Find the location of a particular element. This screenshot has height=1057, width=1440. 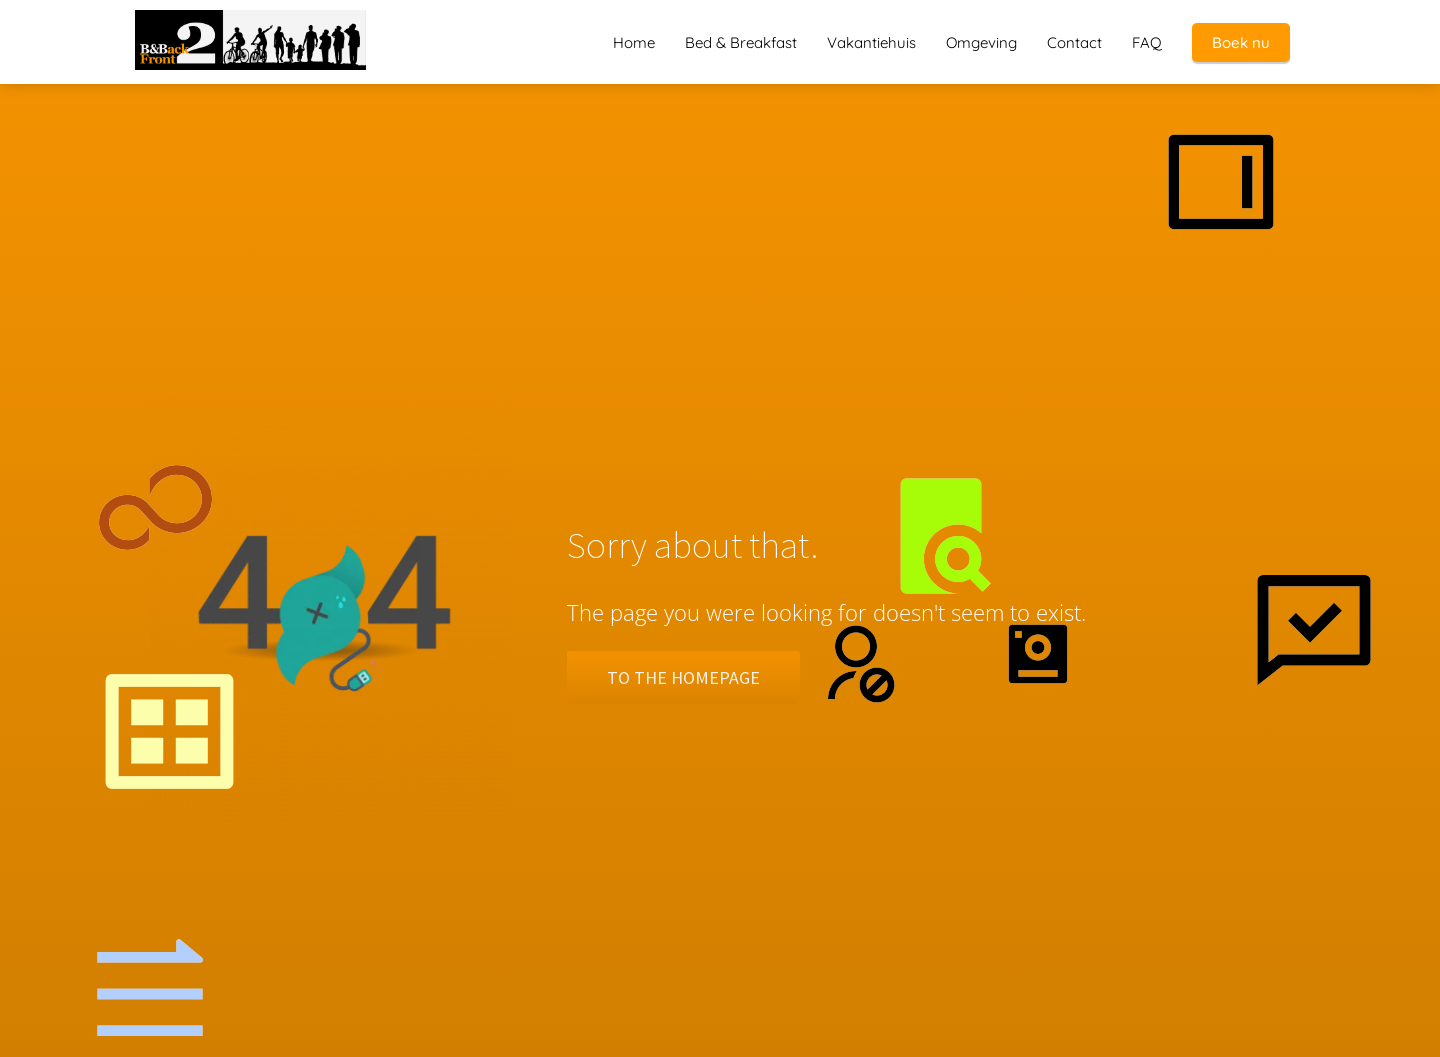

find my phone feature is located at coordinates (941, 536).